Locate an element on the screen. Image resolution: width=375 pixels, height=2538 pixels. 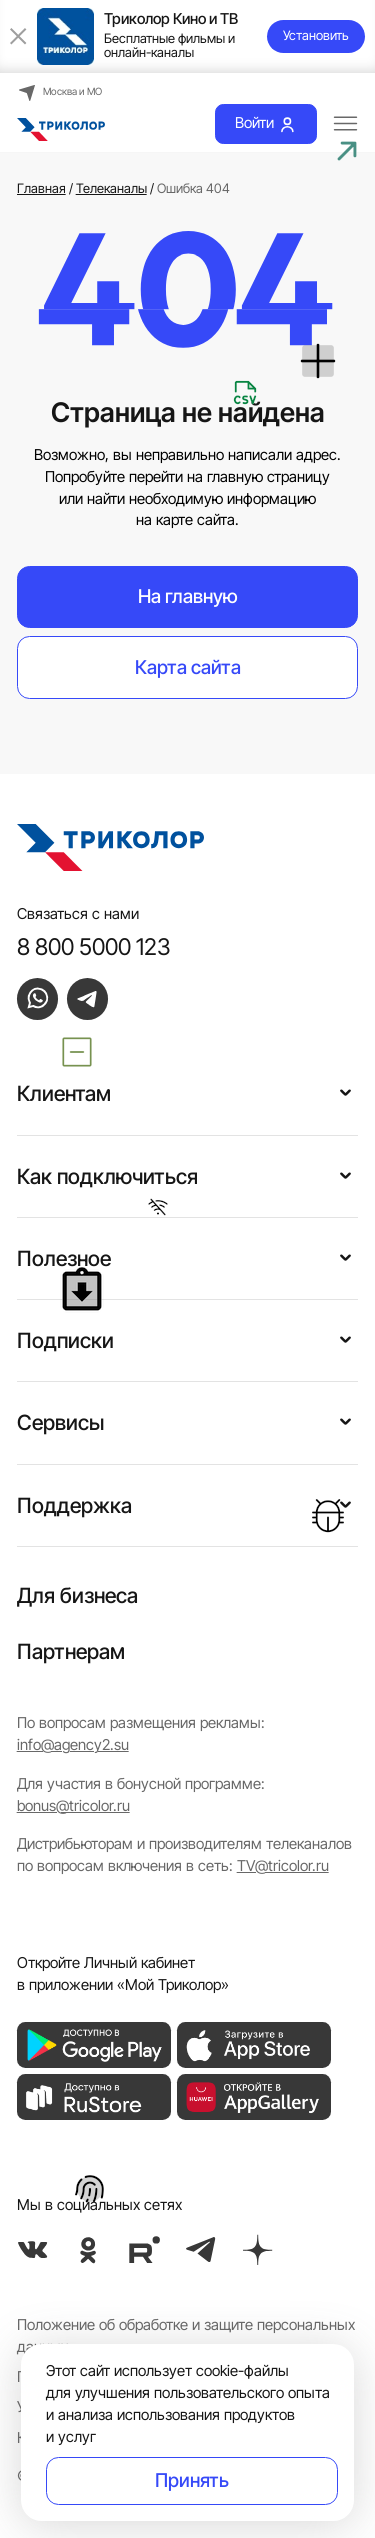
add a new item is located at coordinates (318, 361).